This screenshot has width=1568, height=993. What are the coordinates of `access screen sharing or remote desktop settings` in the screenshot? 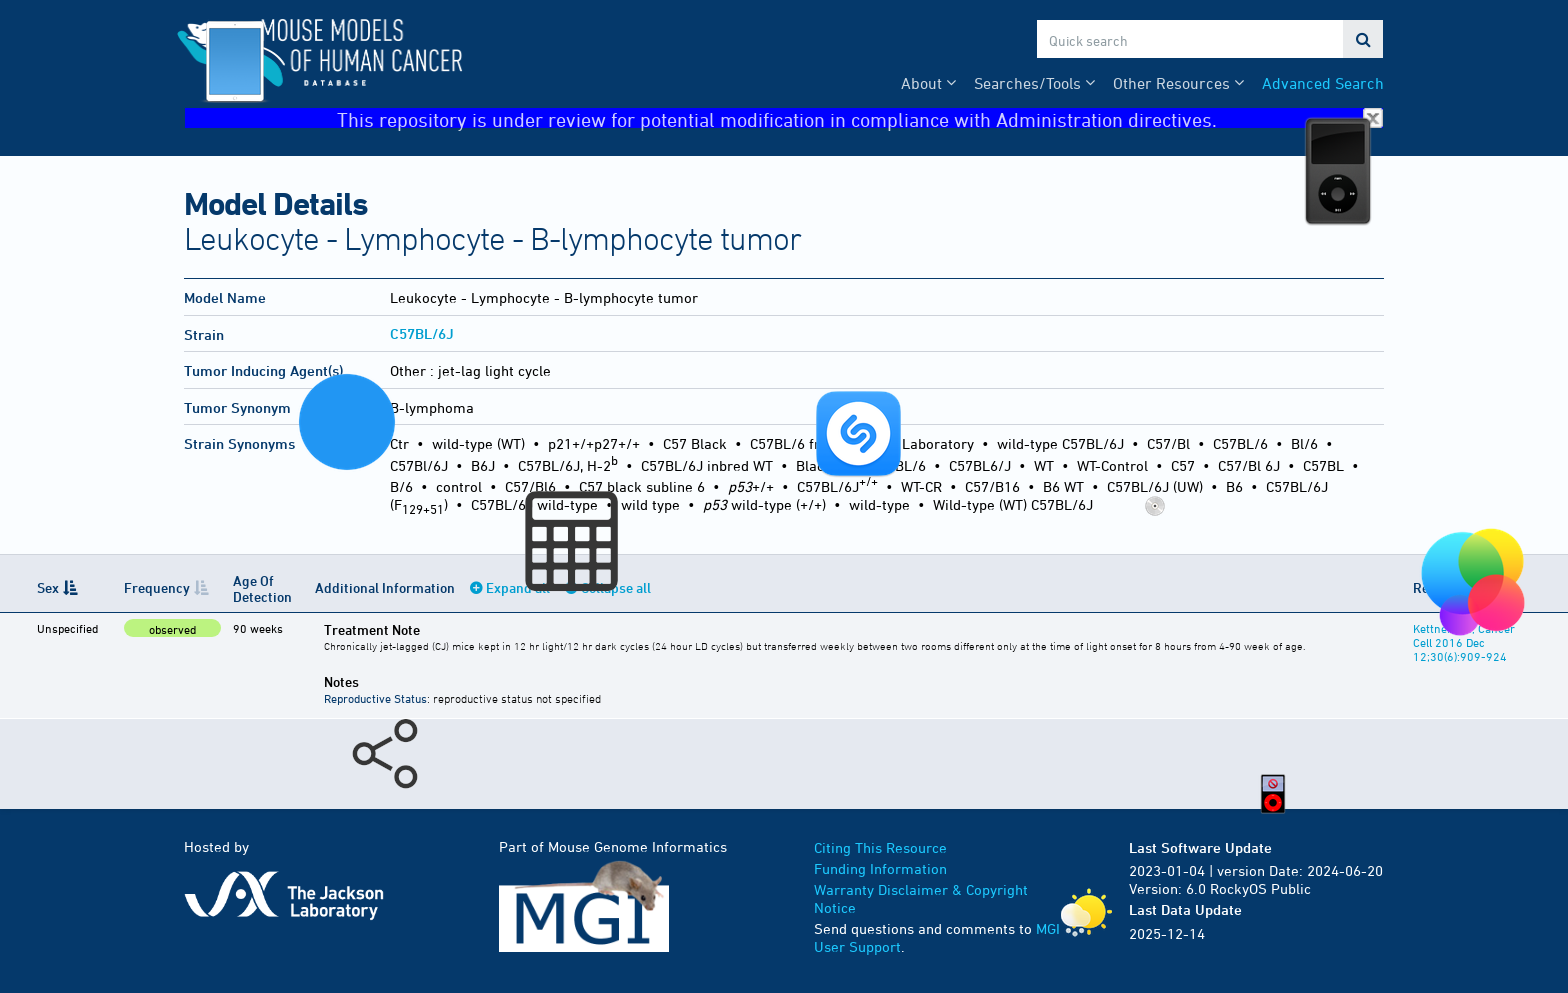 It's located at (385, 756).